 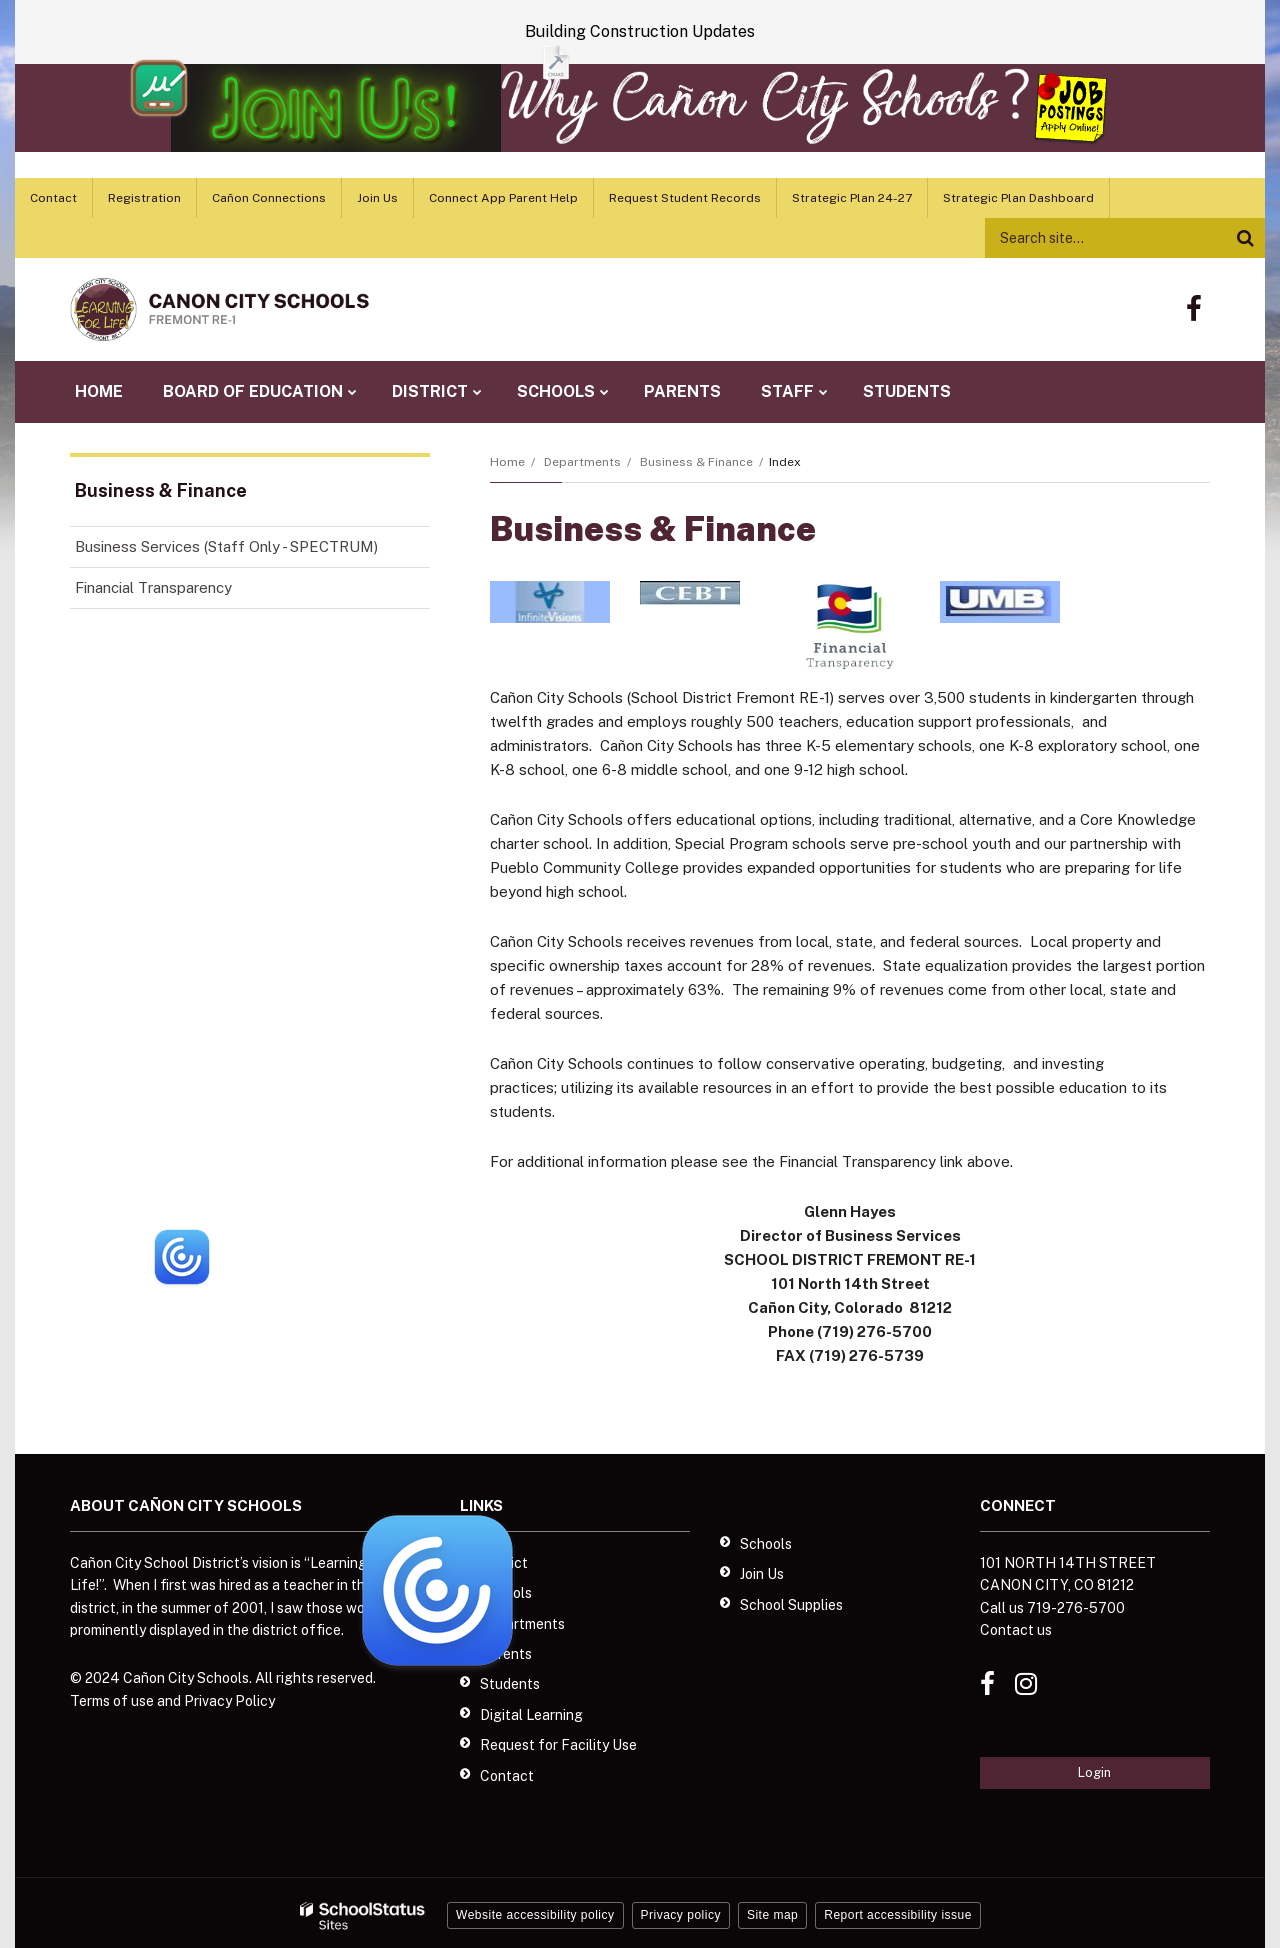 What do you see at coordinates (556, 63) in the screenshot?
I see `a cmake configuration file` at bounding box center [556, 63].